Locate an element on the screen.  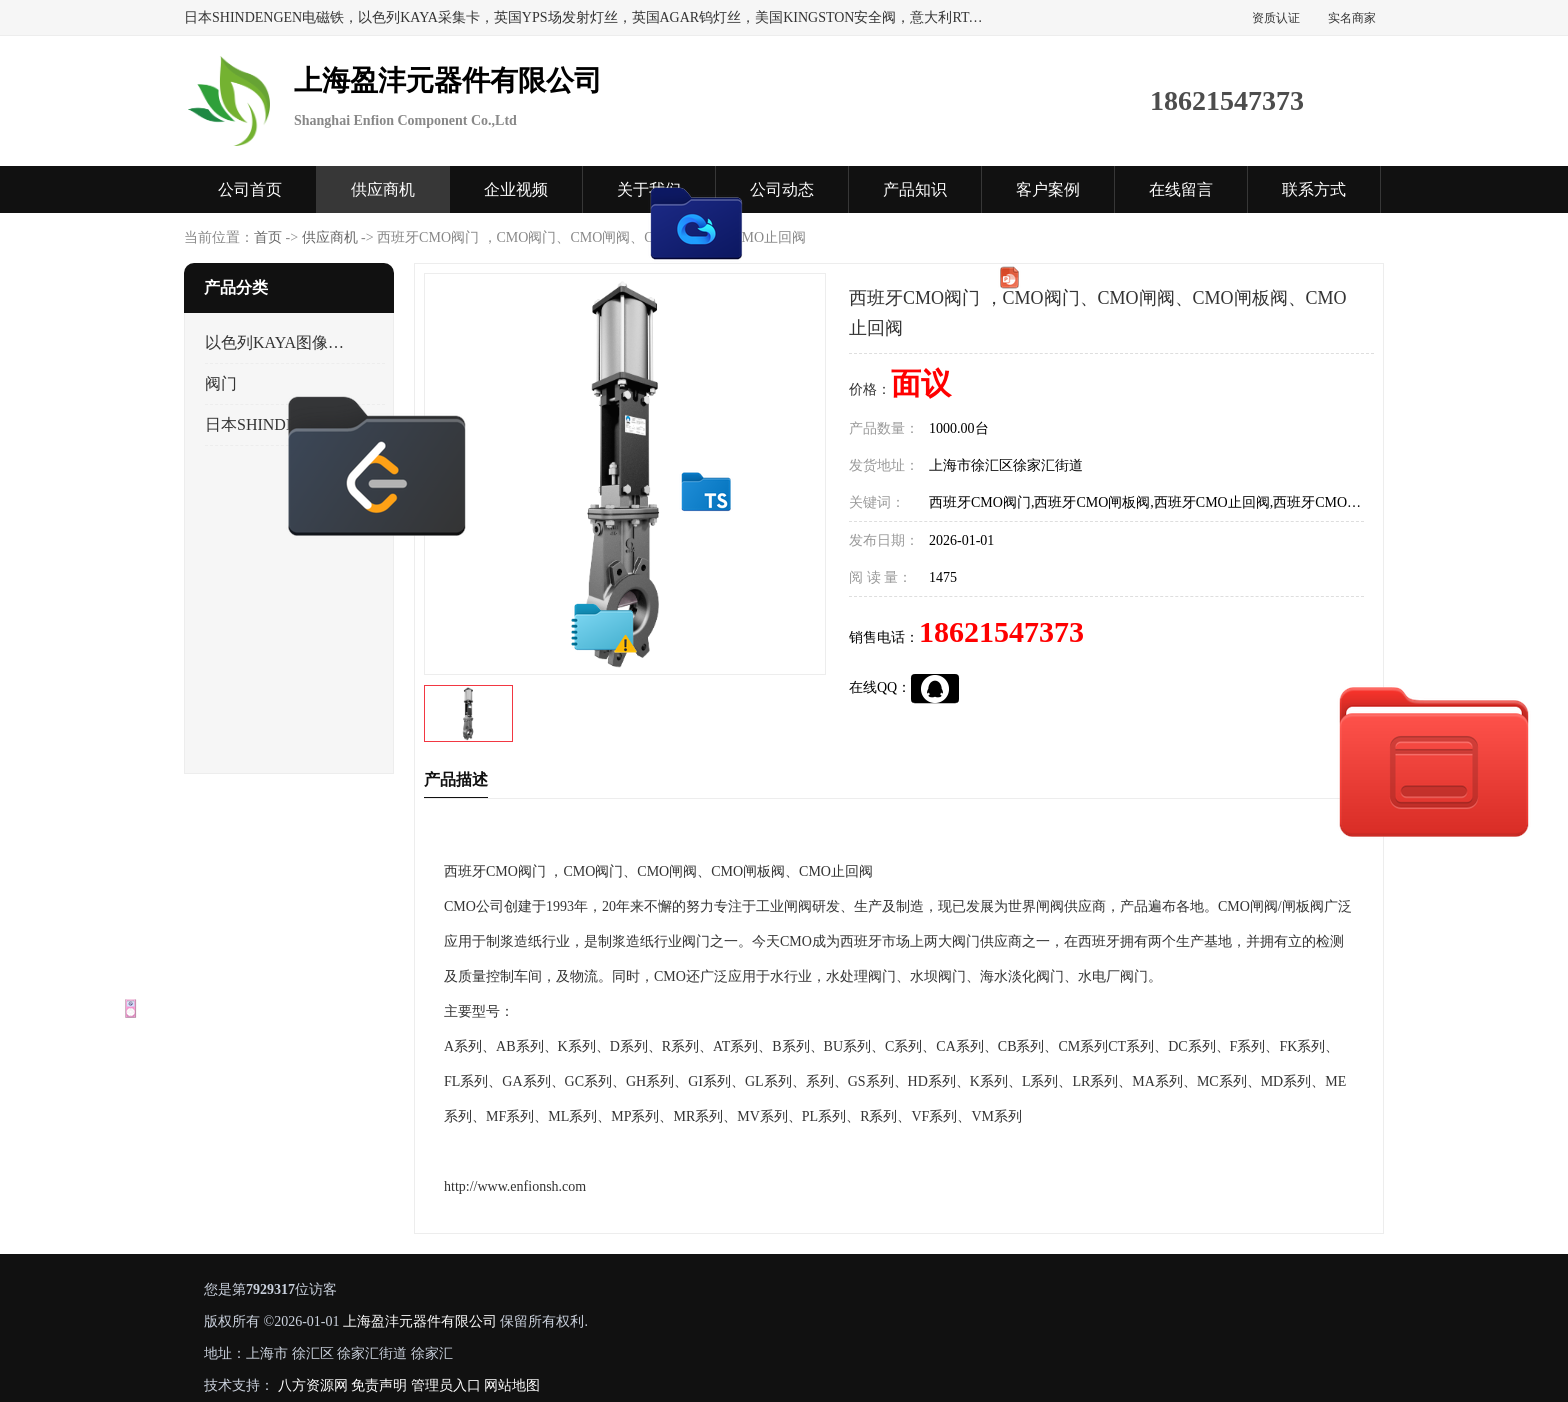
iPod mini device in pink color is located at coordinates (130, 1008).